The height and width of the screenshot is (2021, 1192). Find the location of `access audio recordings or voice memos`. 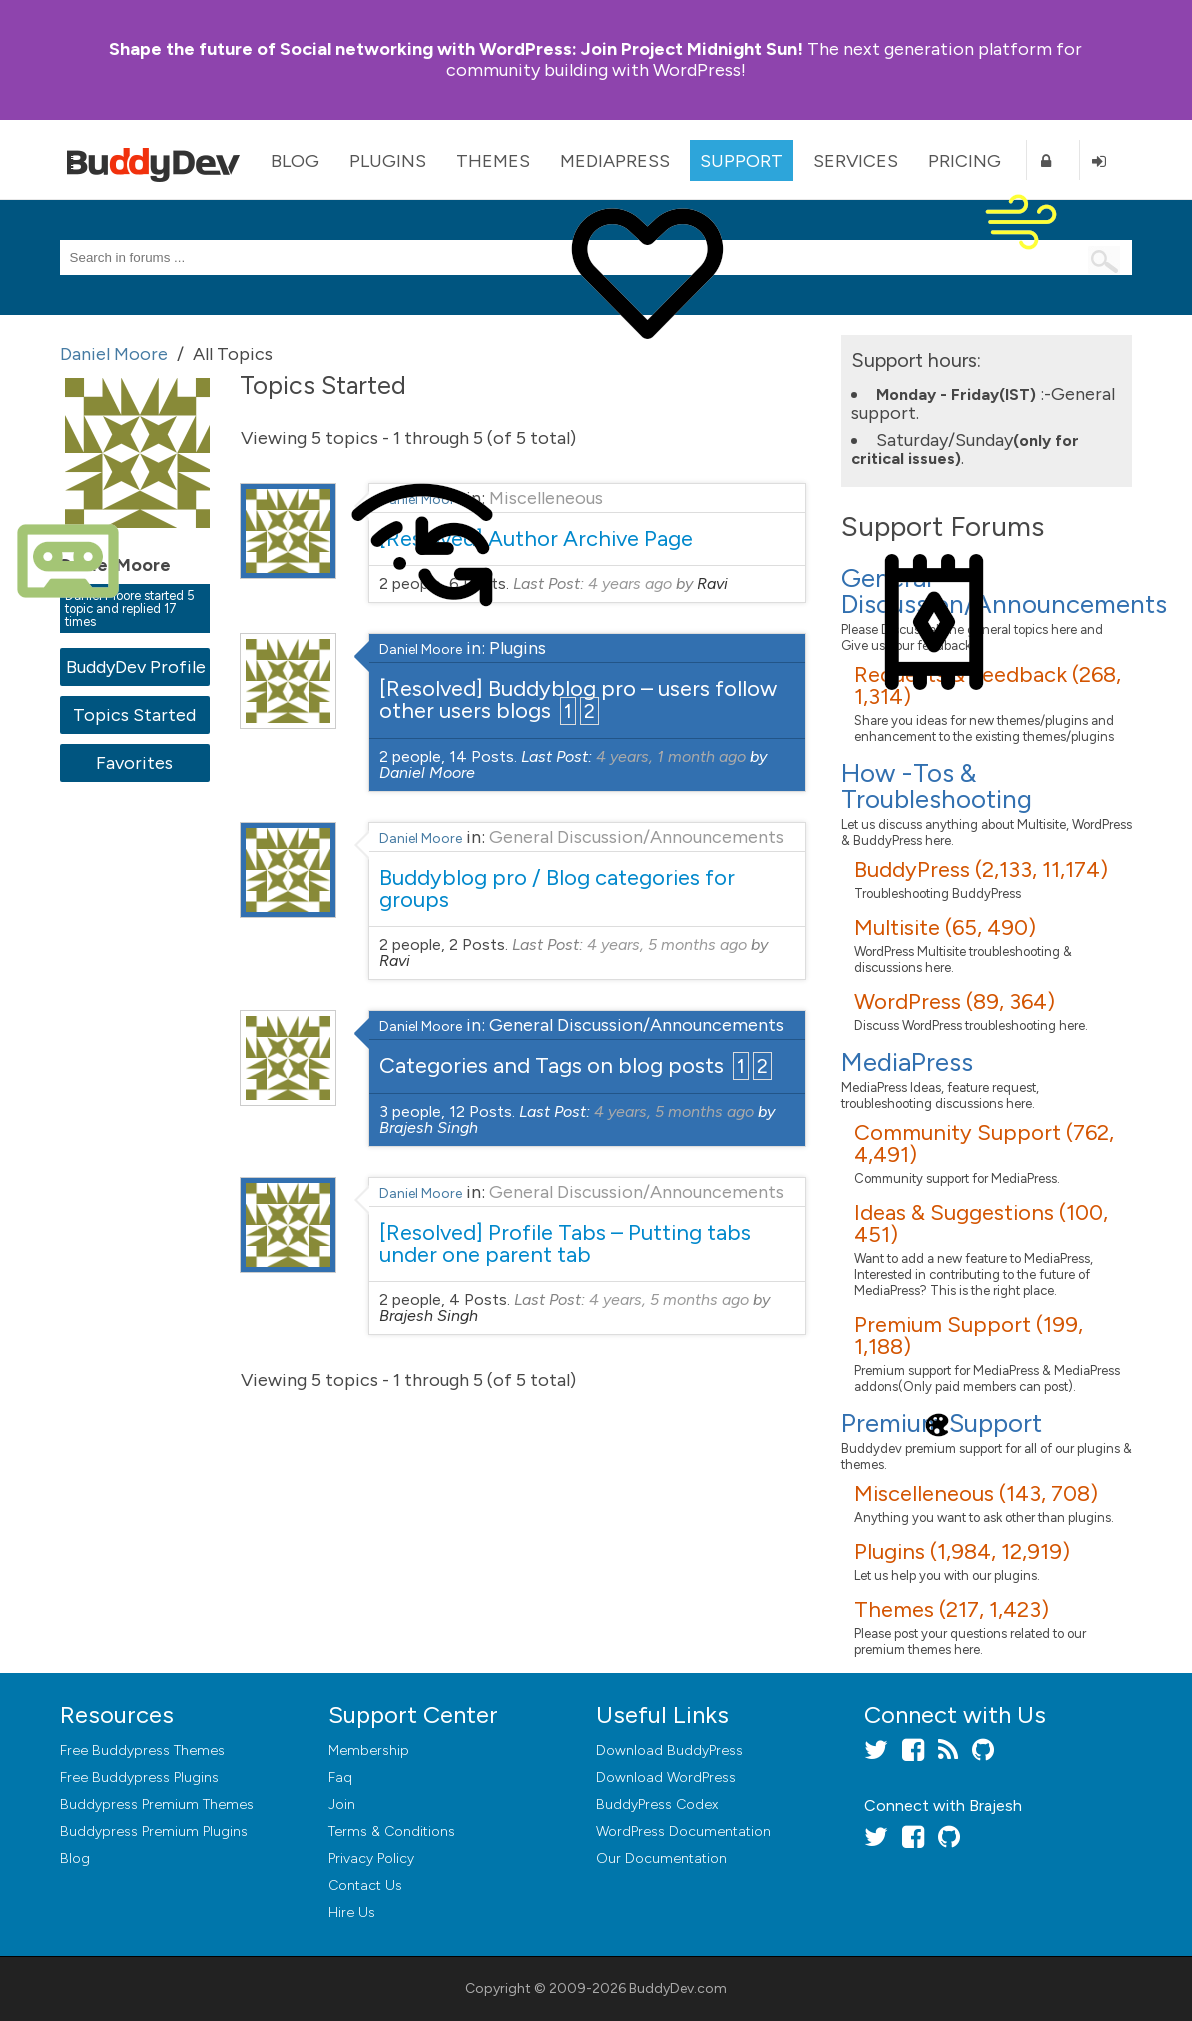

access audio recordings or voice memos is located at coordinates (68, 561).